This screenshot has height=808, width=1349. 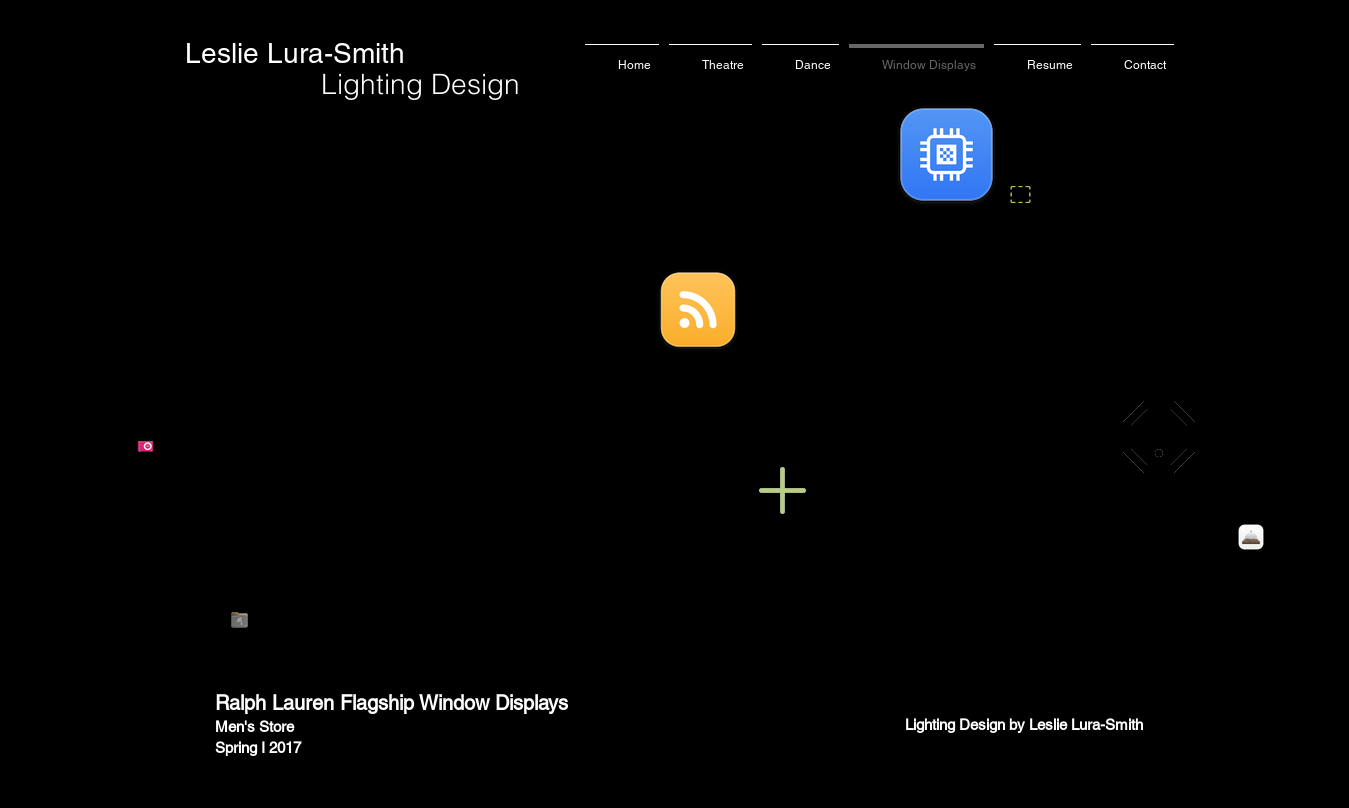 I want to click on add a new item, so click(x=782, y=490).